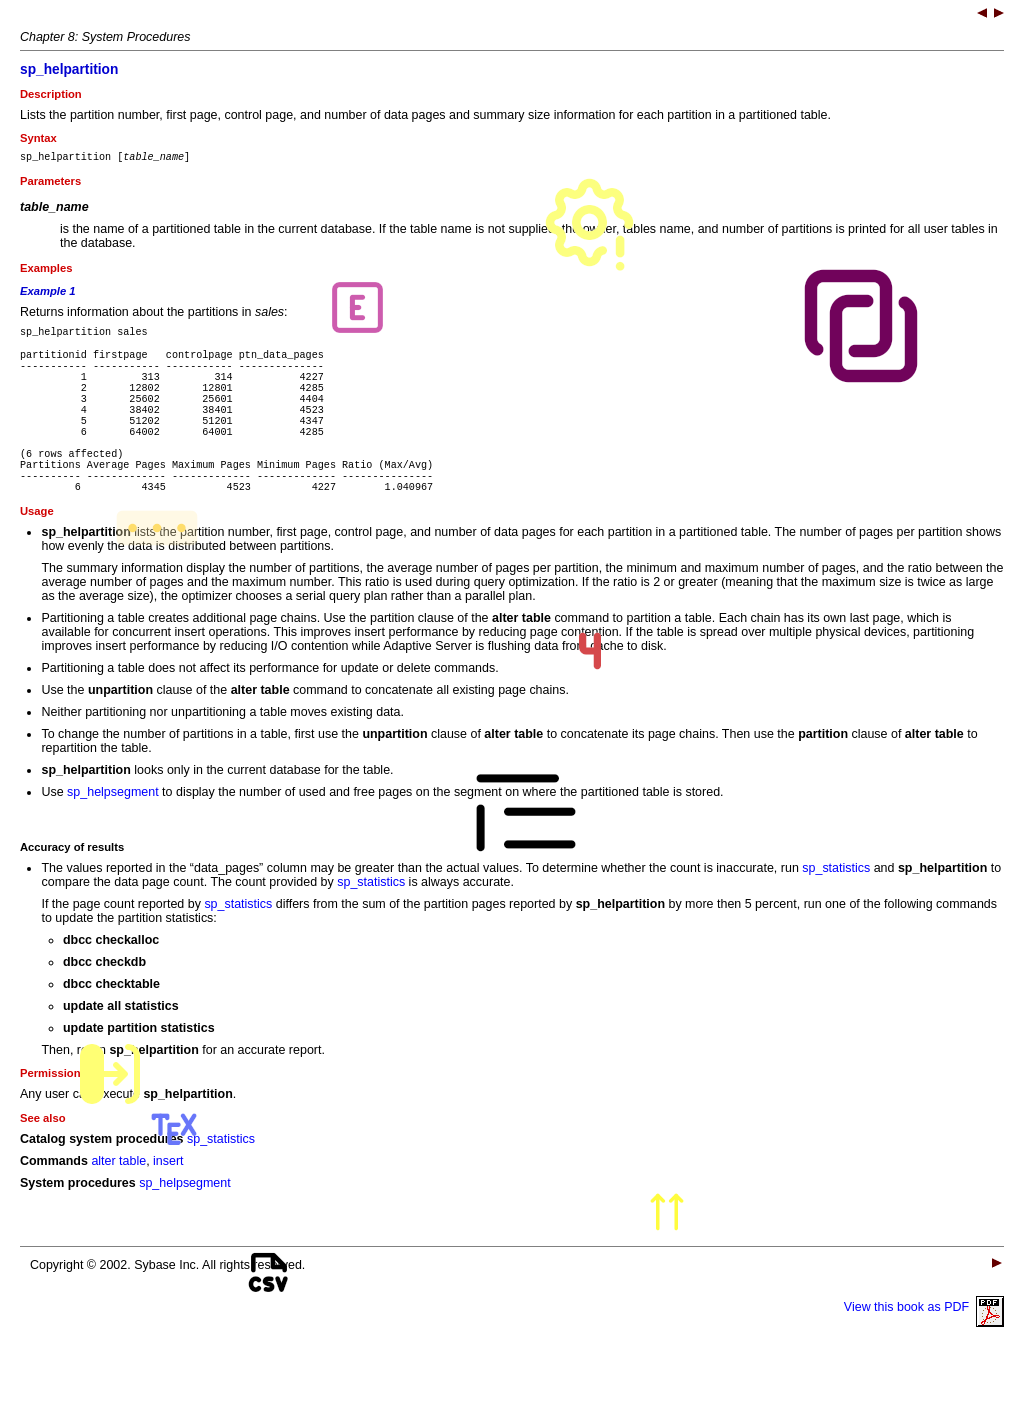 The width and height of the screenshot is (1024, 1412). I want to click on move element to the right, so click(110, 1074).